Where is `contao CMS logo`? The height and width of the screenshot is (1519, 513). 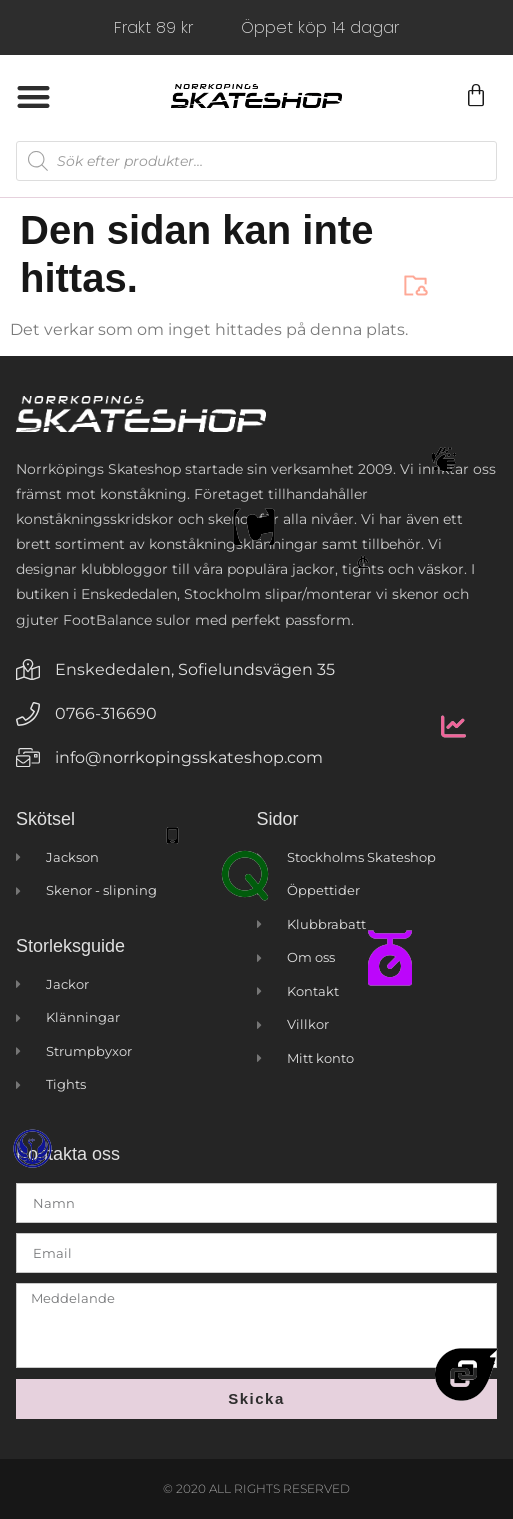 contao CMS logo is located at coordinates (254, 527).